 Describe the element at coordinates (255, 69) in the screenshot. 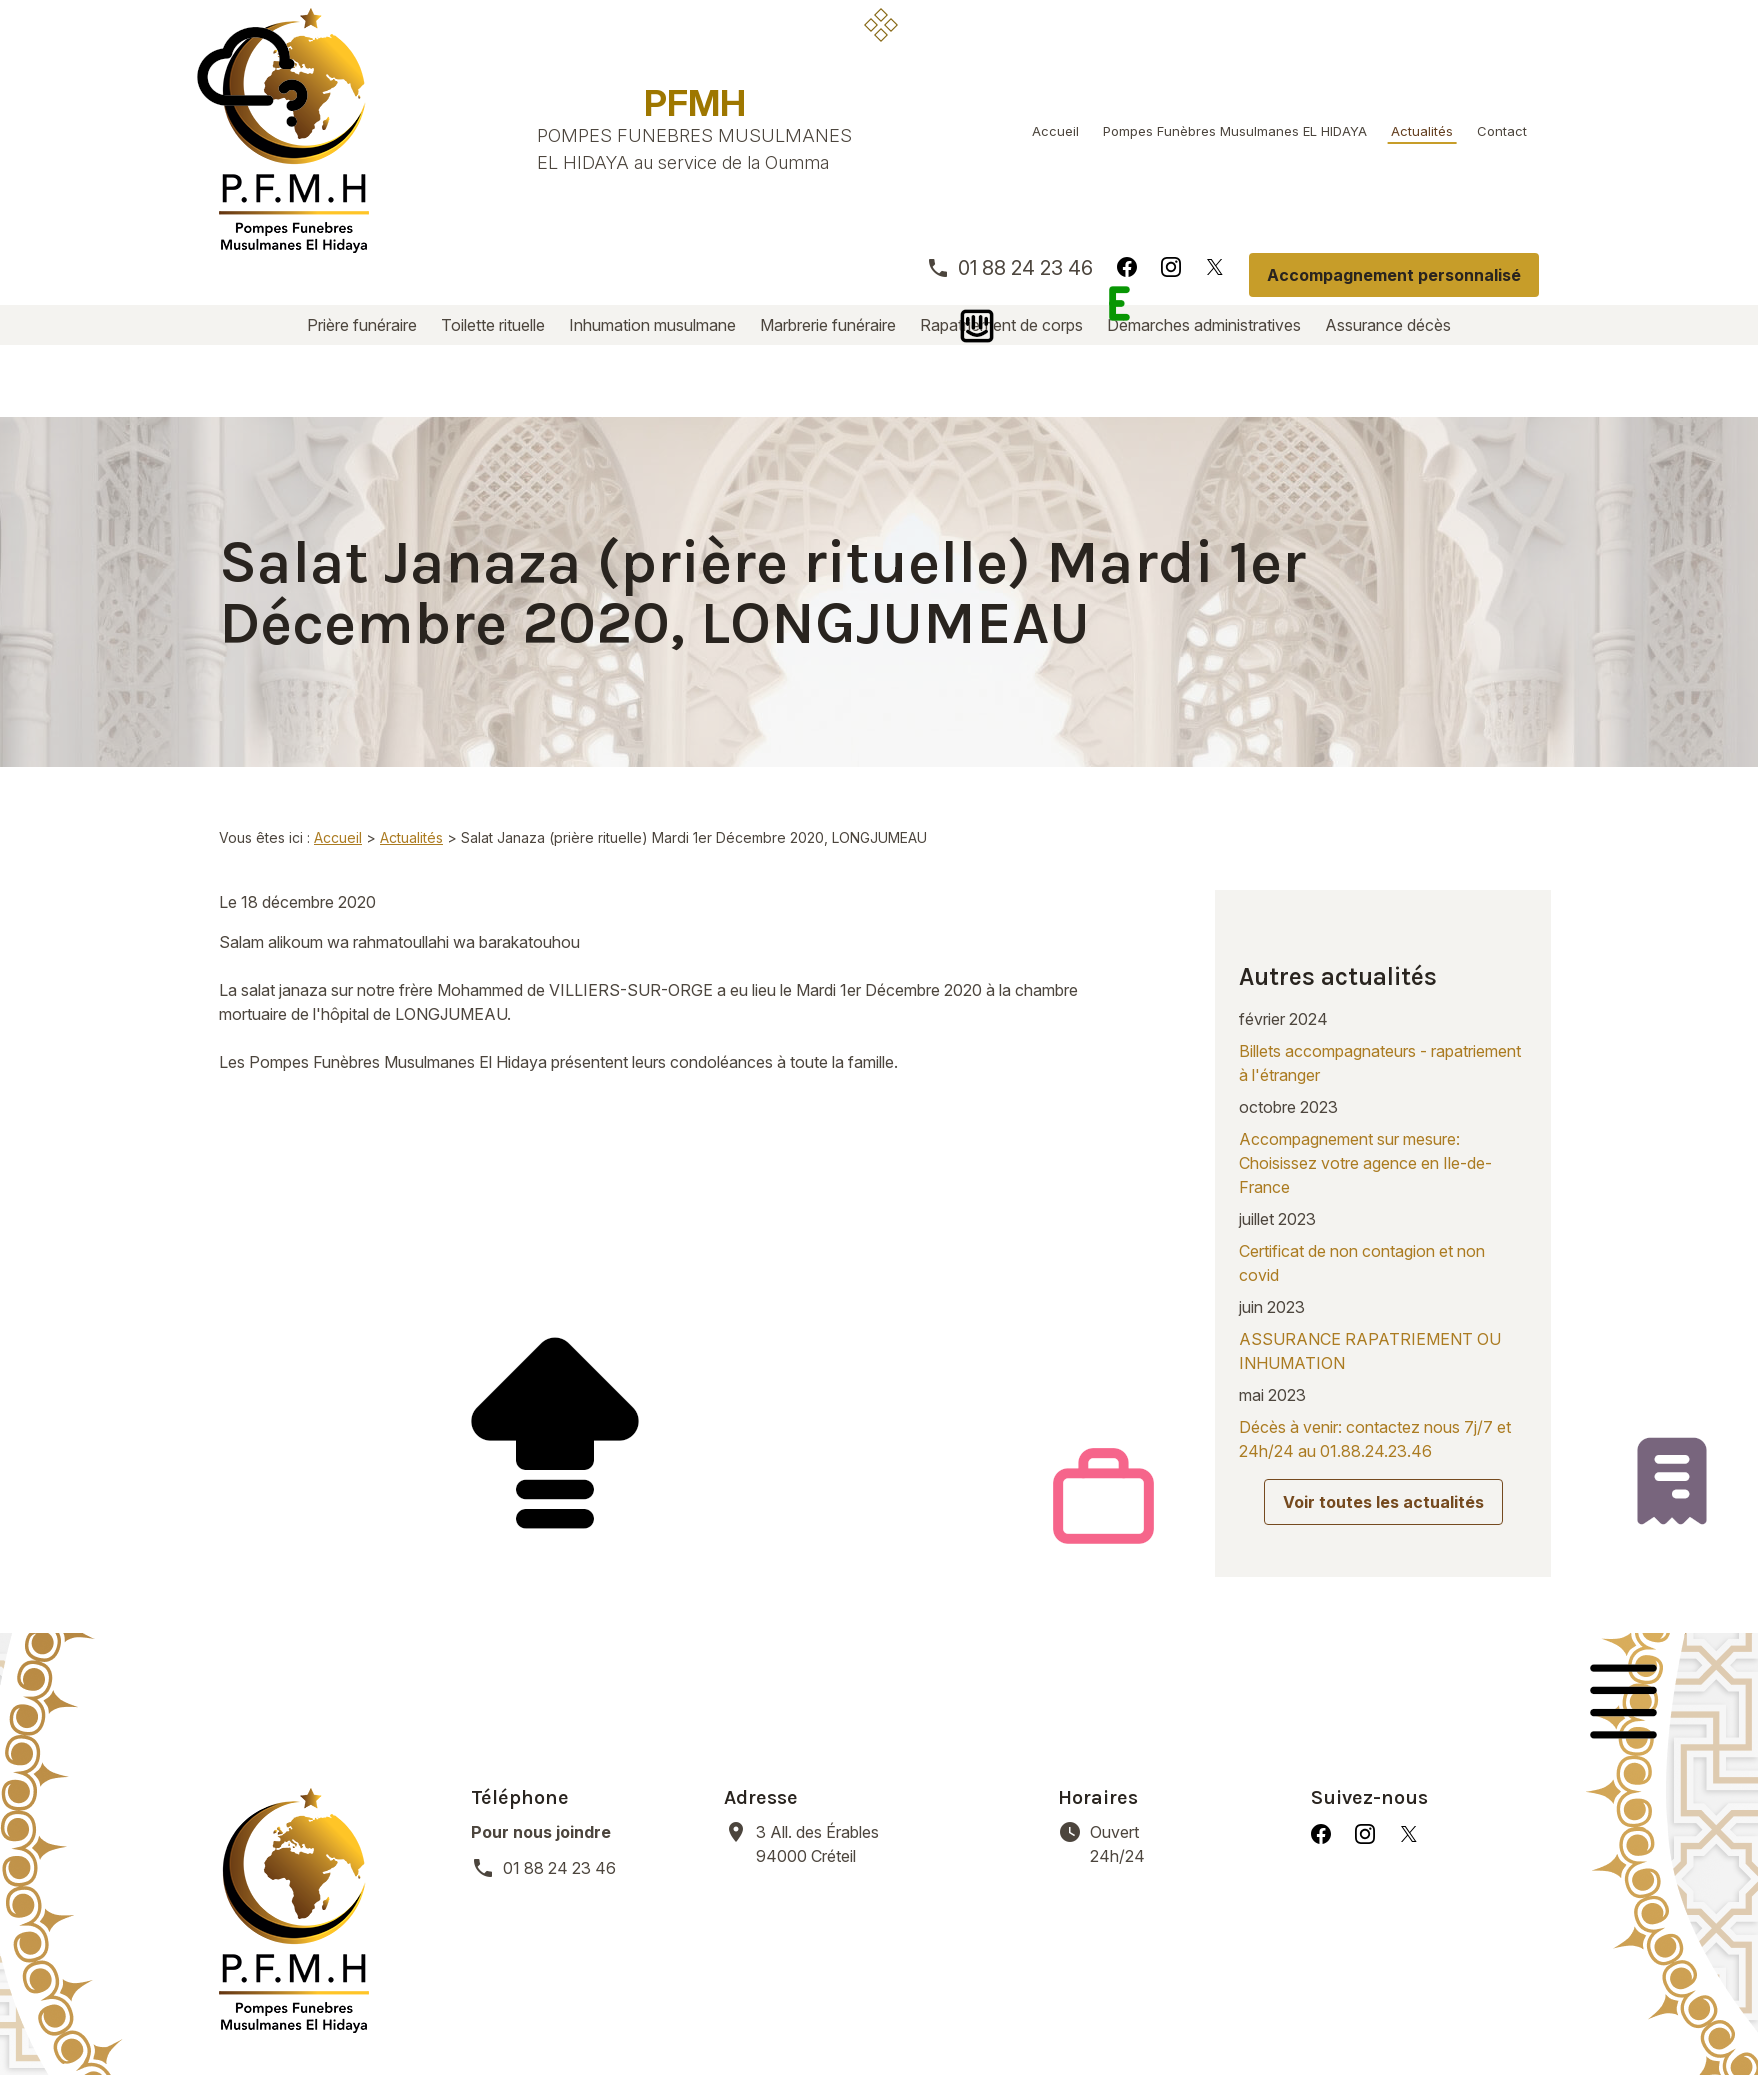

I see `cloud storage help or support` at that location.